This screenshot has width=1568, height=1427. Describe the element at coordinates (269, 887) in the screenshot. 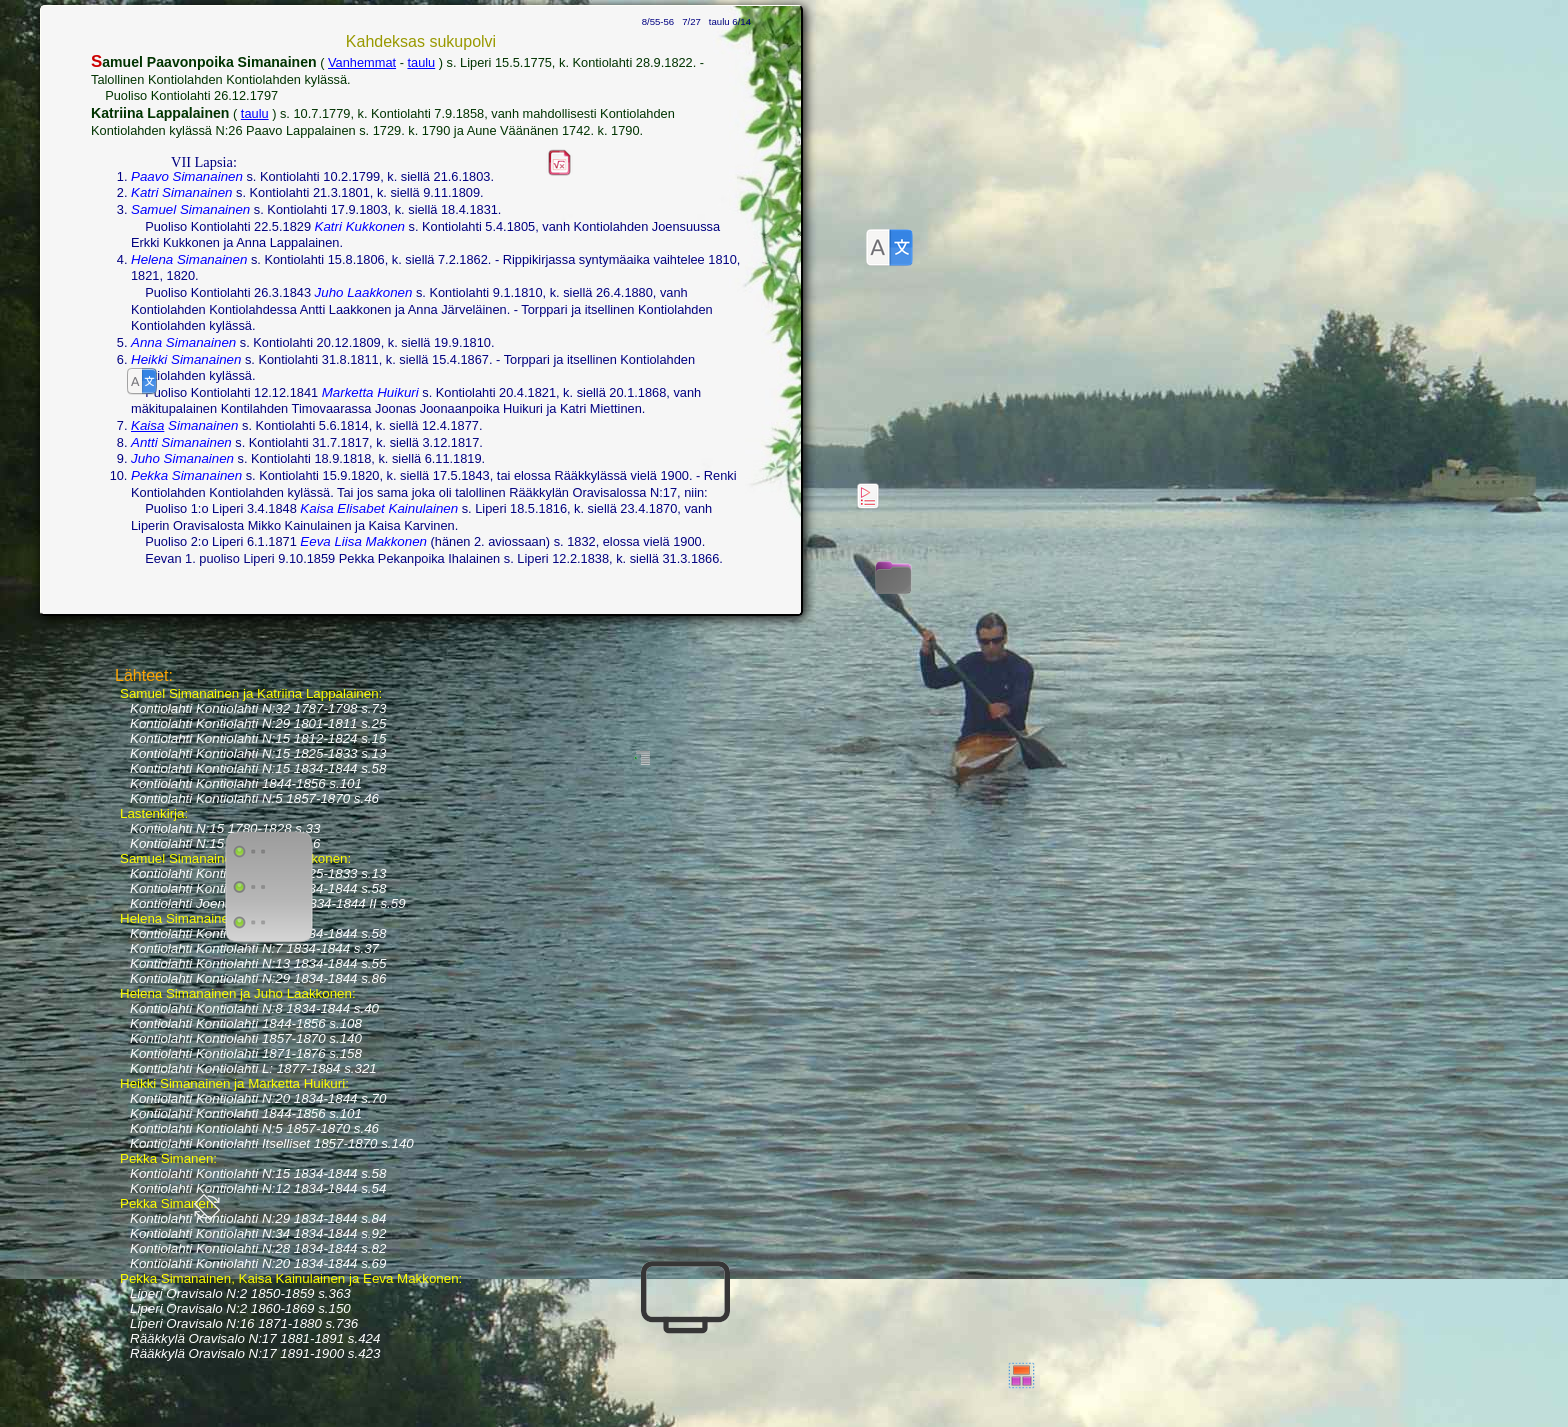

I see `access network server settings` at that location.